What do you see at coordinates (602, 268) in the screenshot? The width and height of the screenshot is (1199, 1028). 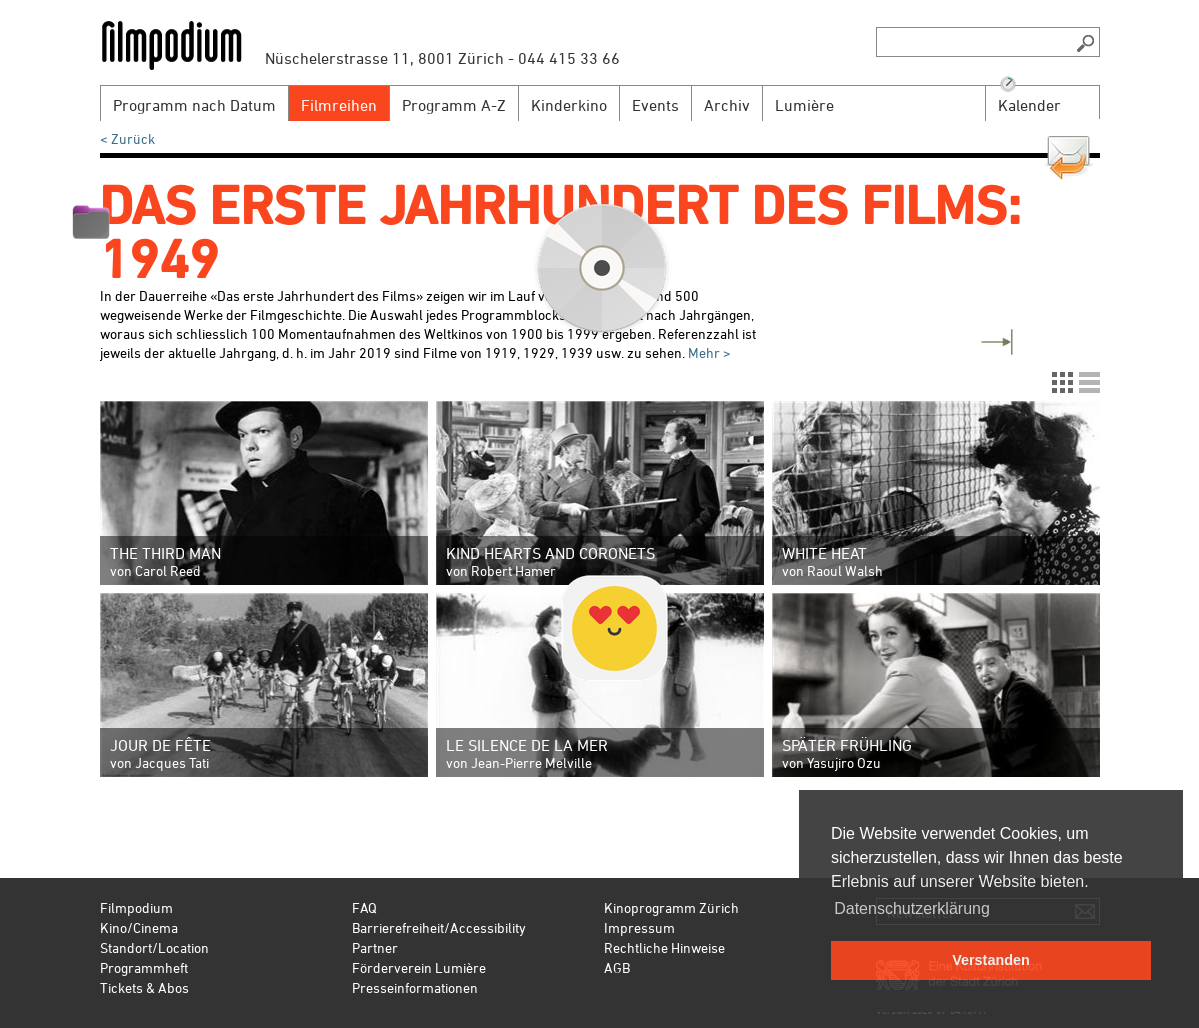 I see `access dvd or optical disc drive` at bounding box center [602, 268].